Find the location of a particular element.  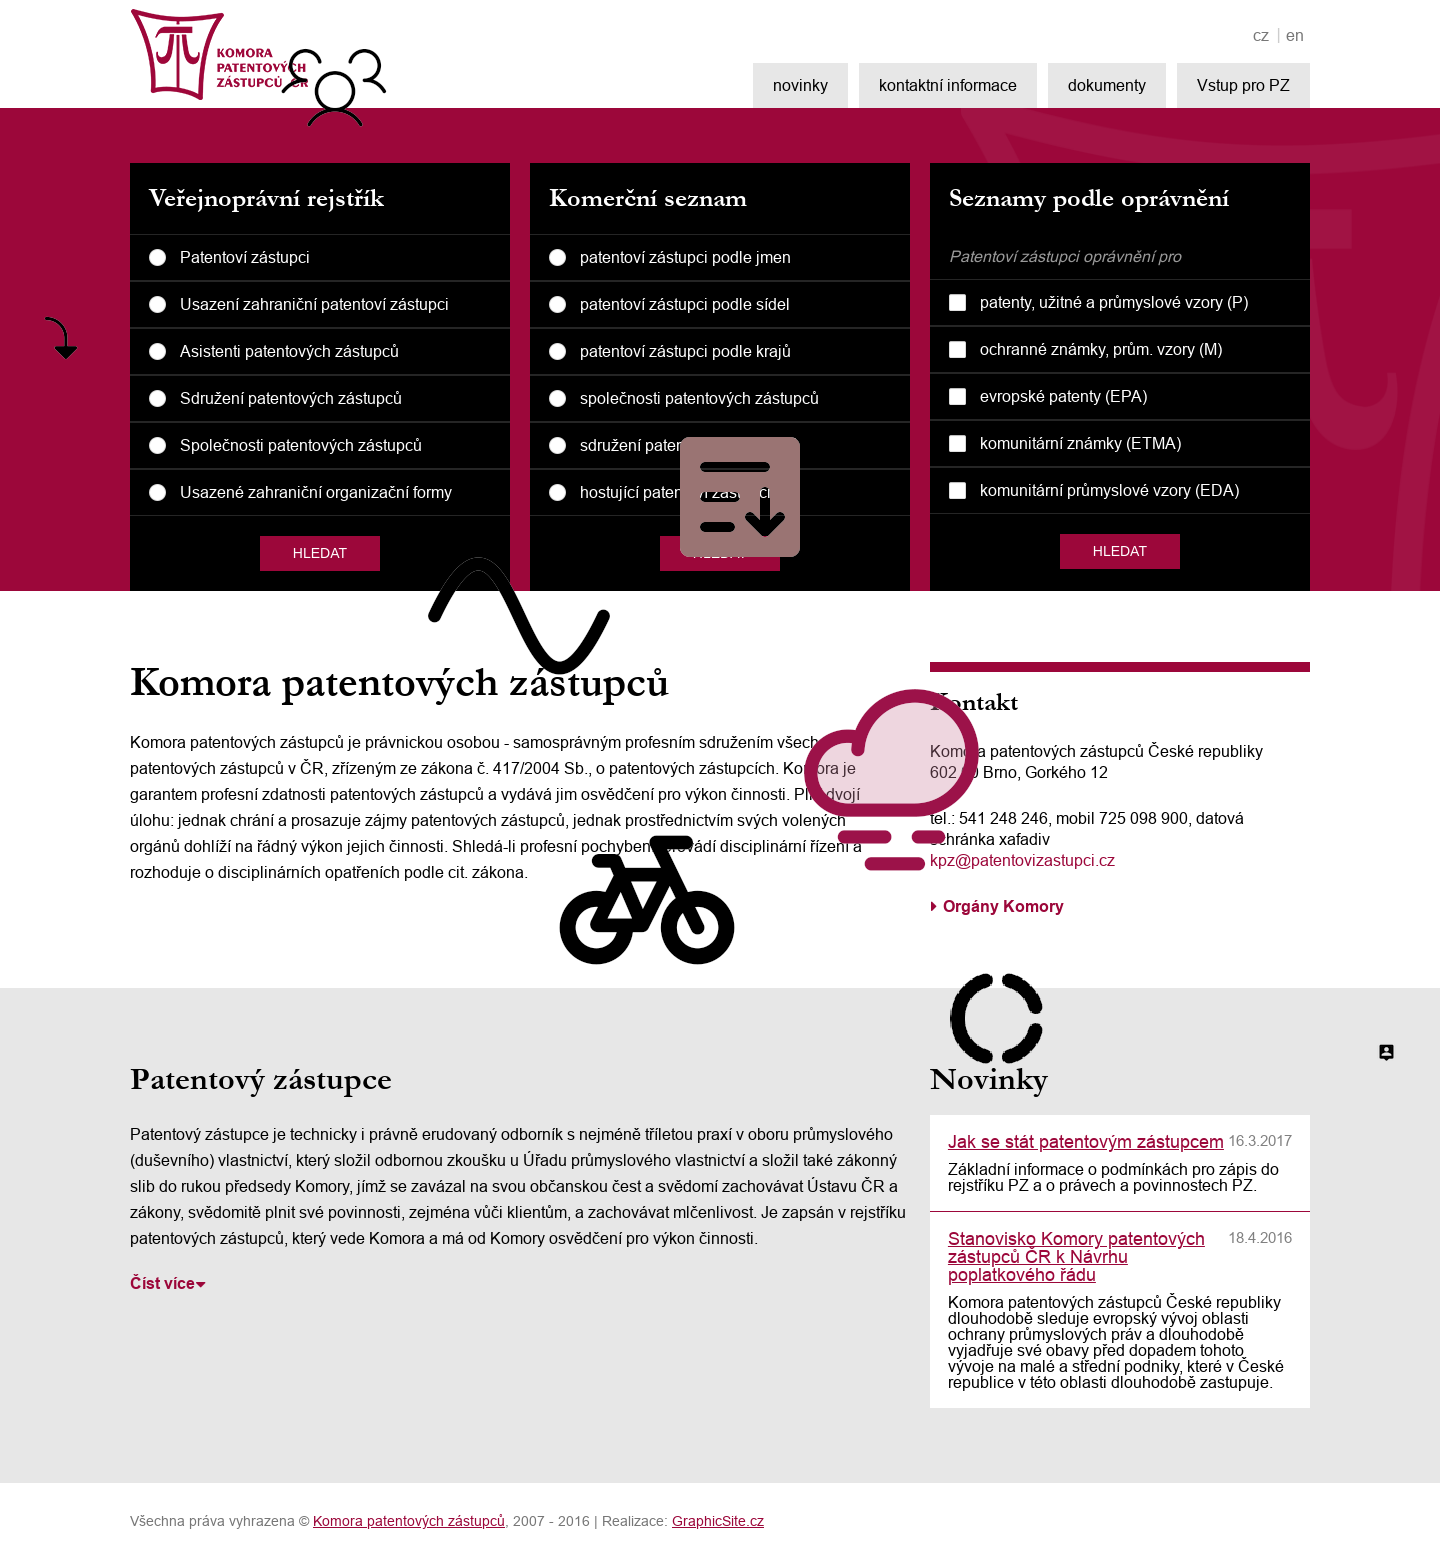

navigate to the next item below is located at coordinates (61, 338).